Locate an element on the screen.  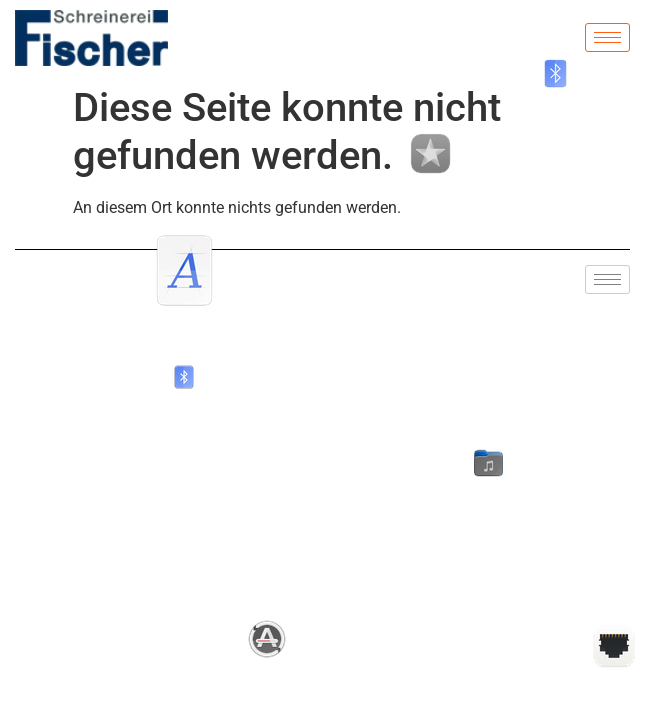
open the system software update application is located at coordinates (267, 639).